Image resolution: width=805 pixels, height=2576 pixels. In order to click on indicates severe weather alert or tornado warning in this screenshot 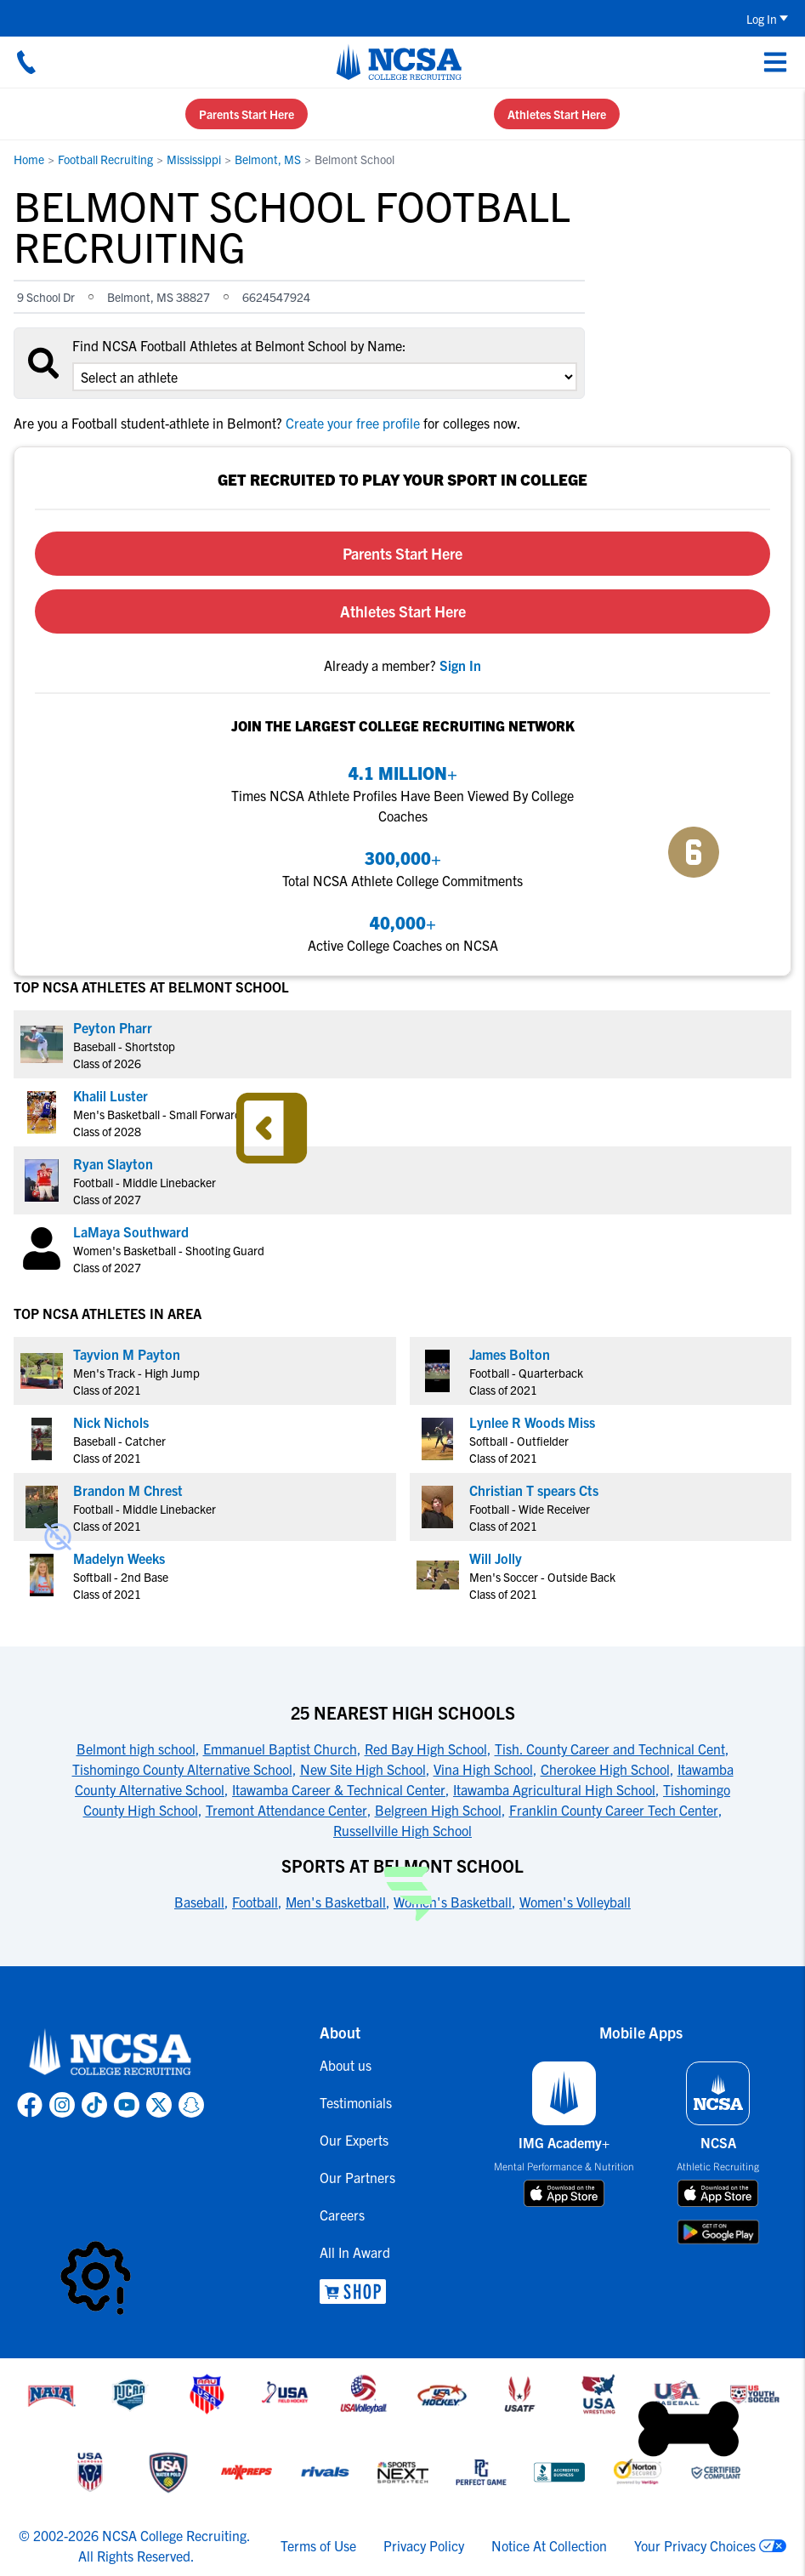, I will do `click(408, 1894)`.